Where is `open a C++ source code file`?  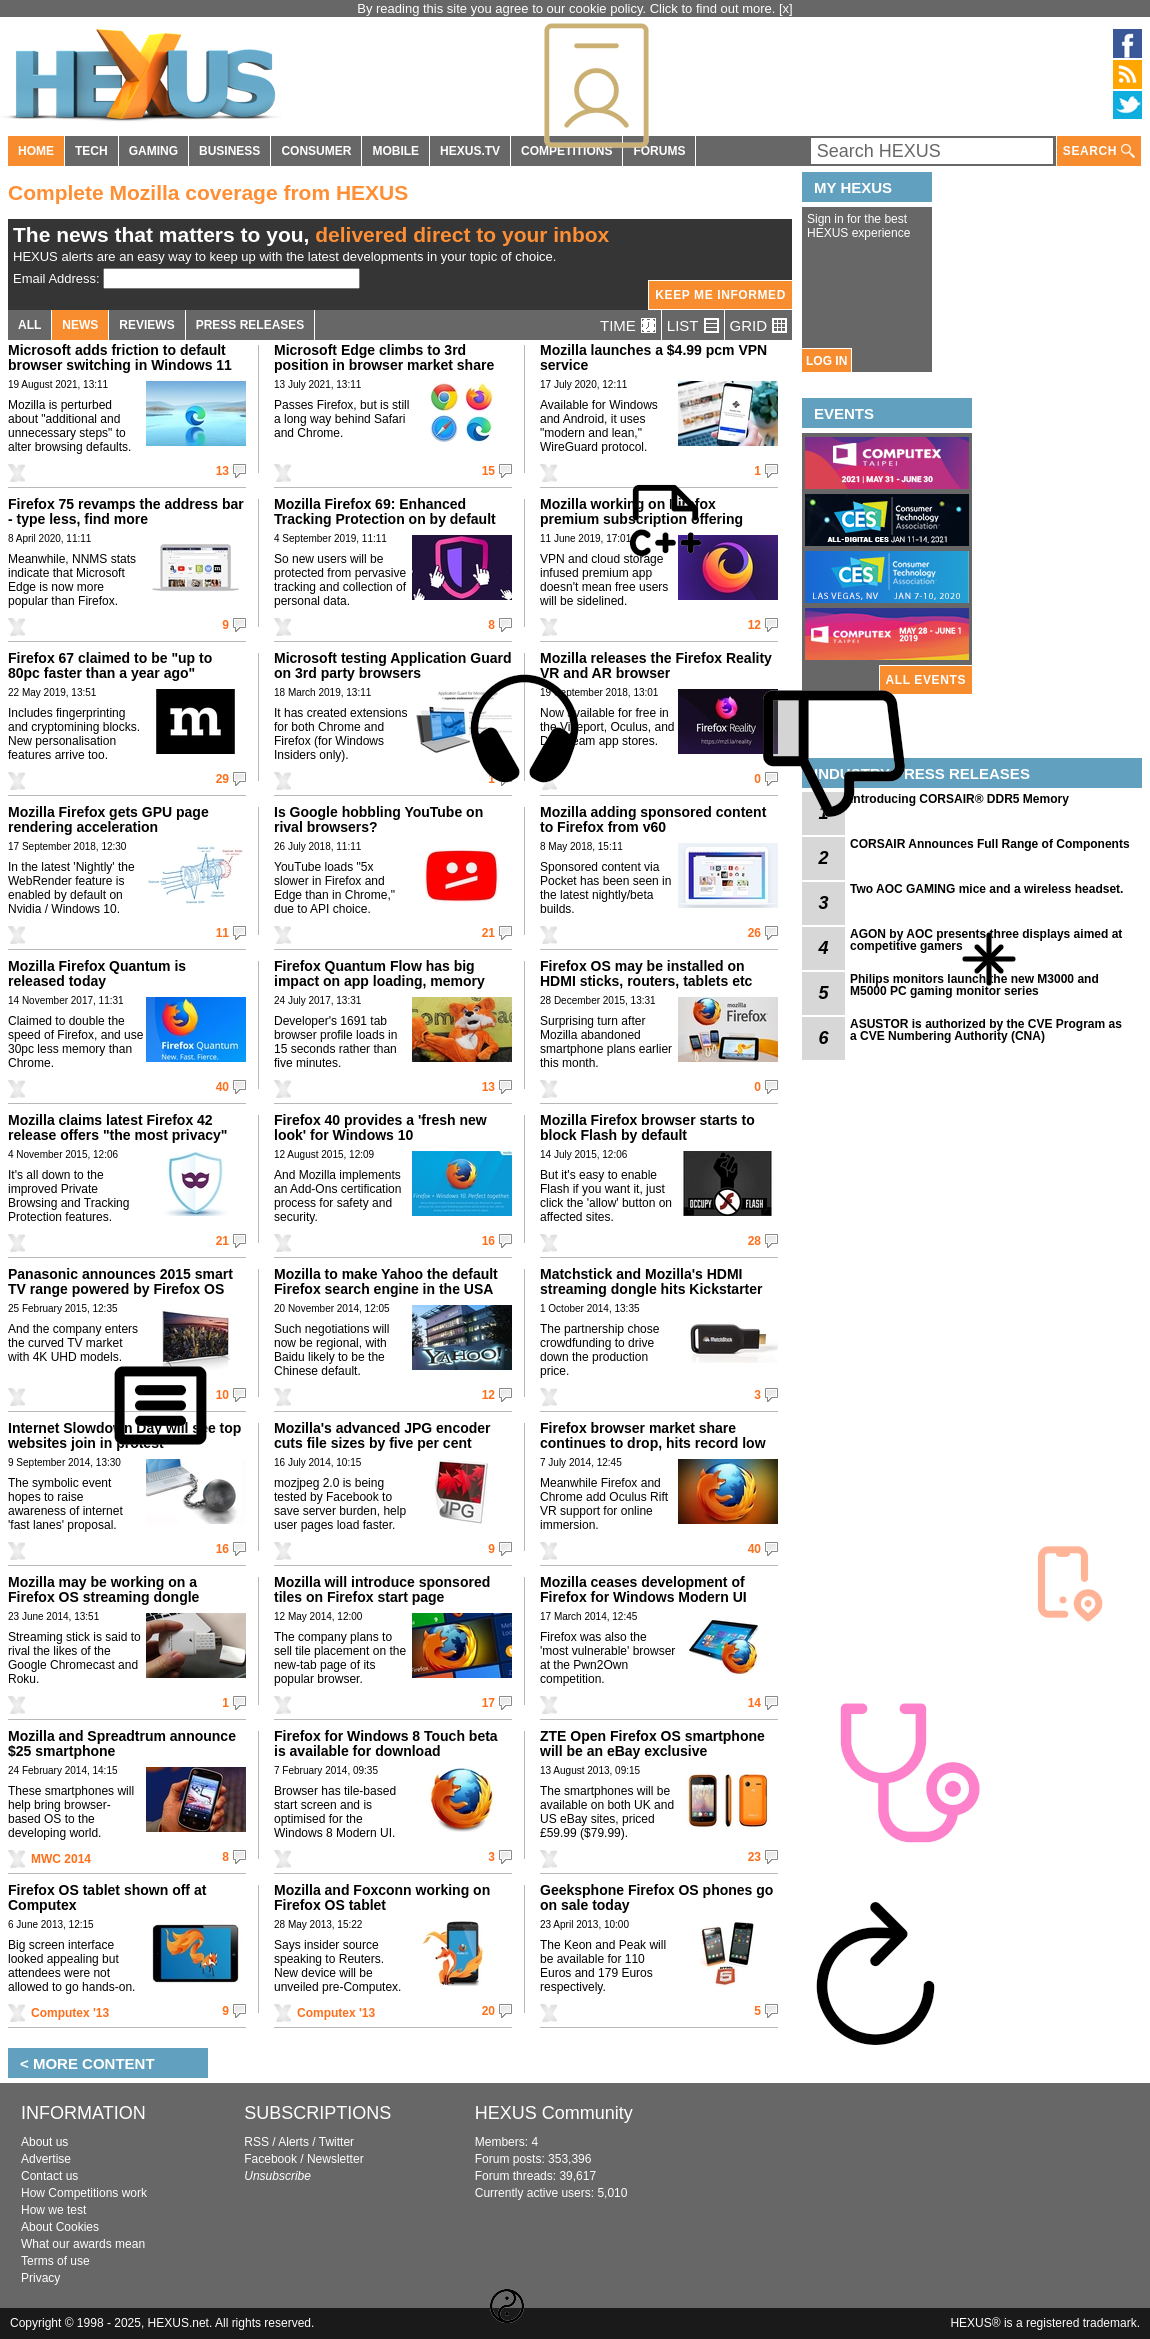 open a C++ source code file is located at coordinates (665, 523).